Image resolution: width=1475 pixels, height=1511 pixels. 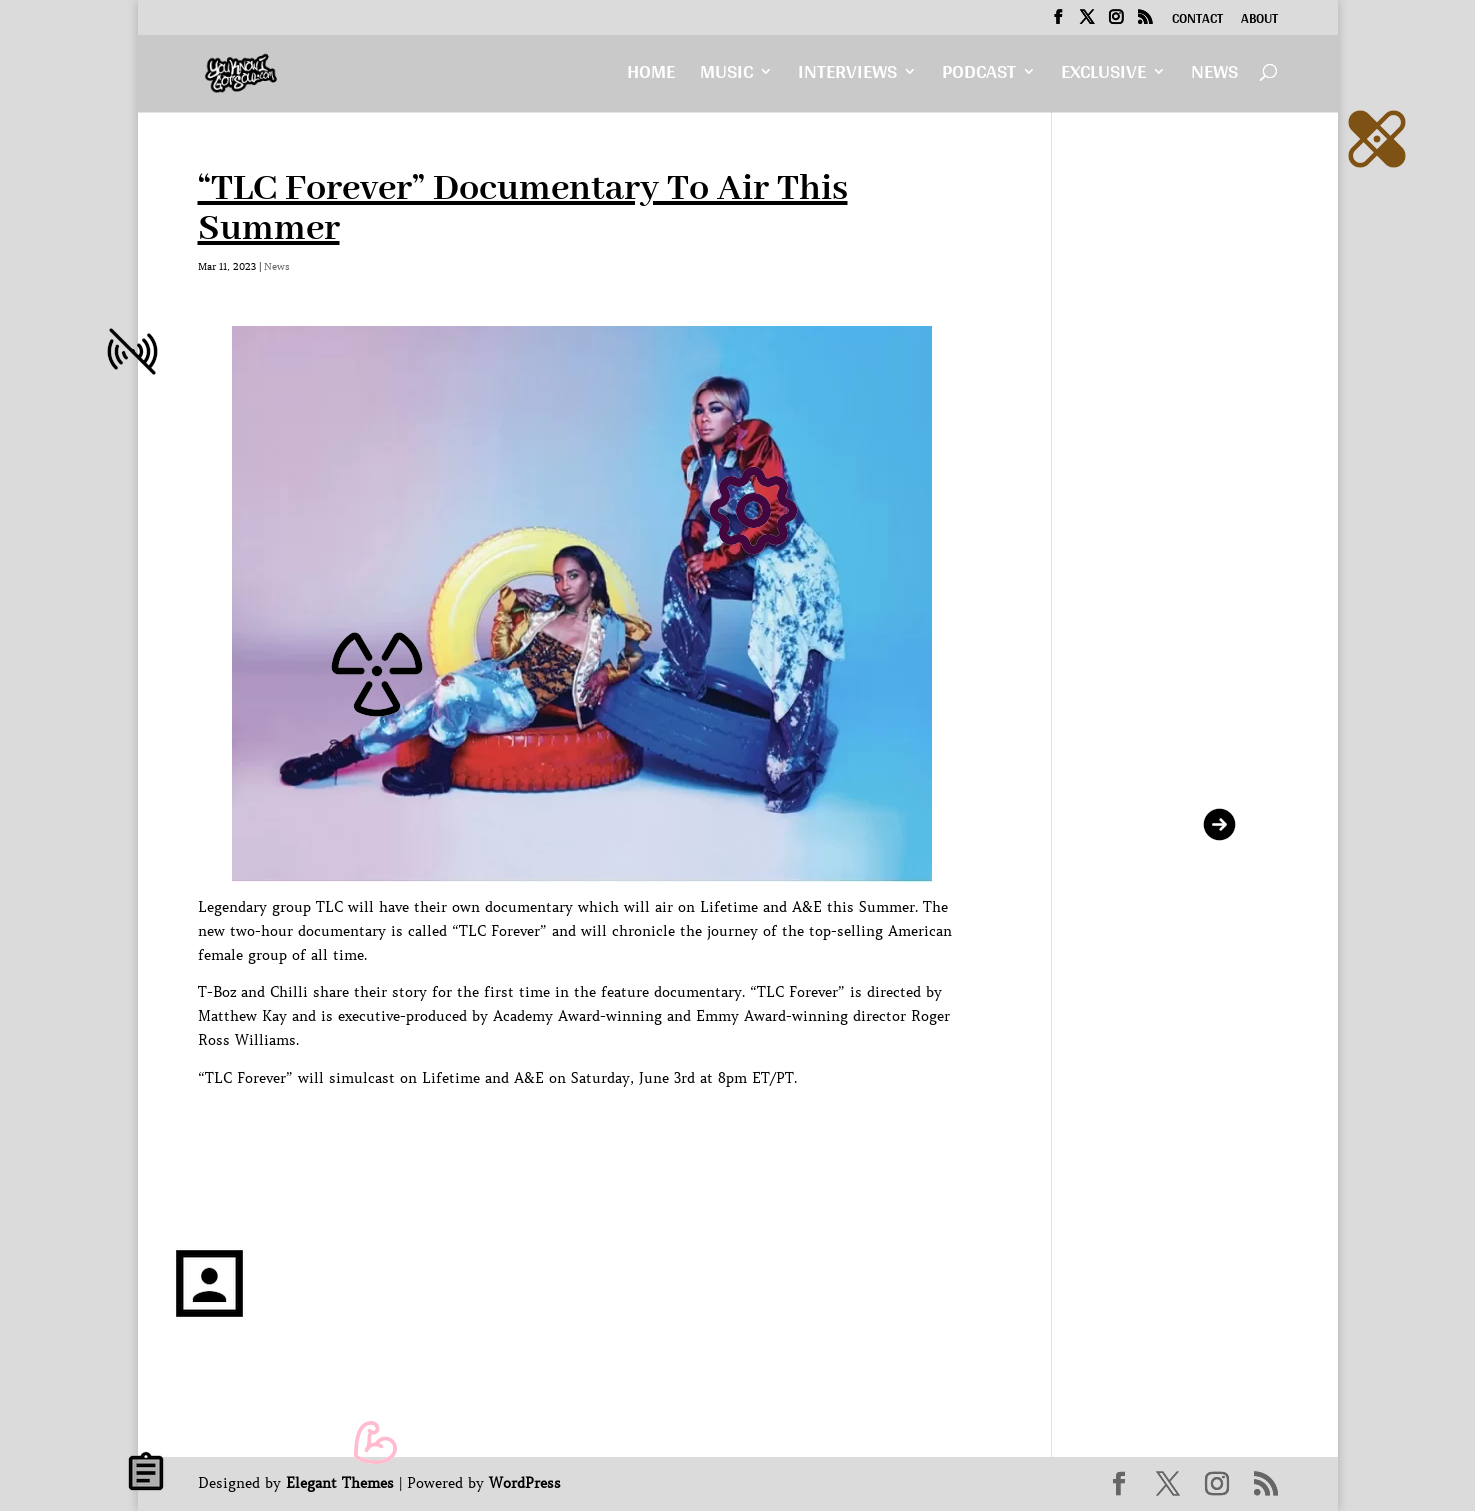 I want to click on proceed to the next step, so click(x=1219, y=824).